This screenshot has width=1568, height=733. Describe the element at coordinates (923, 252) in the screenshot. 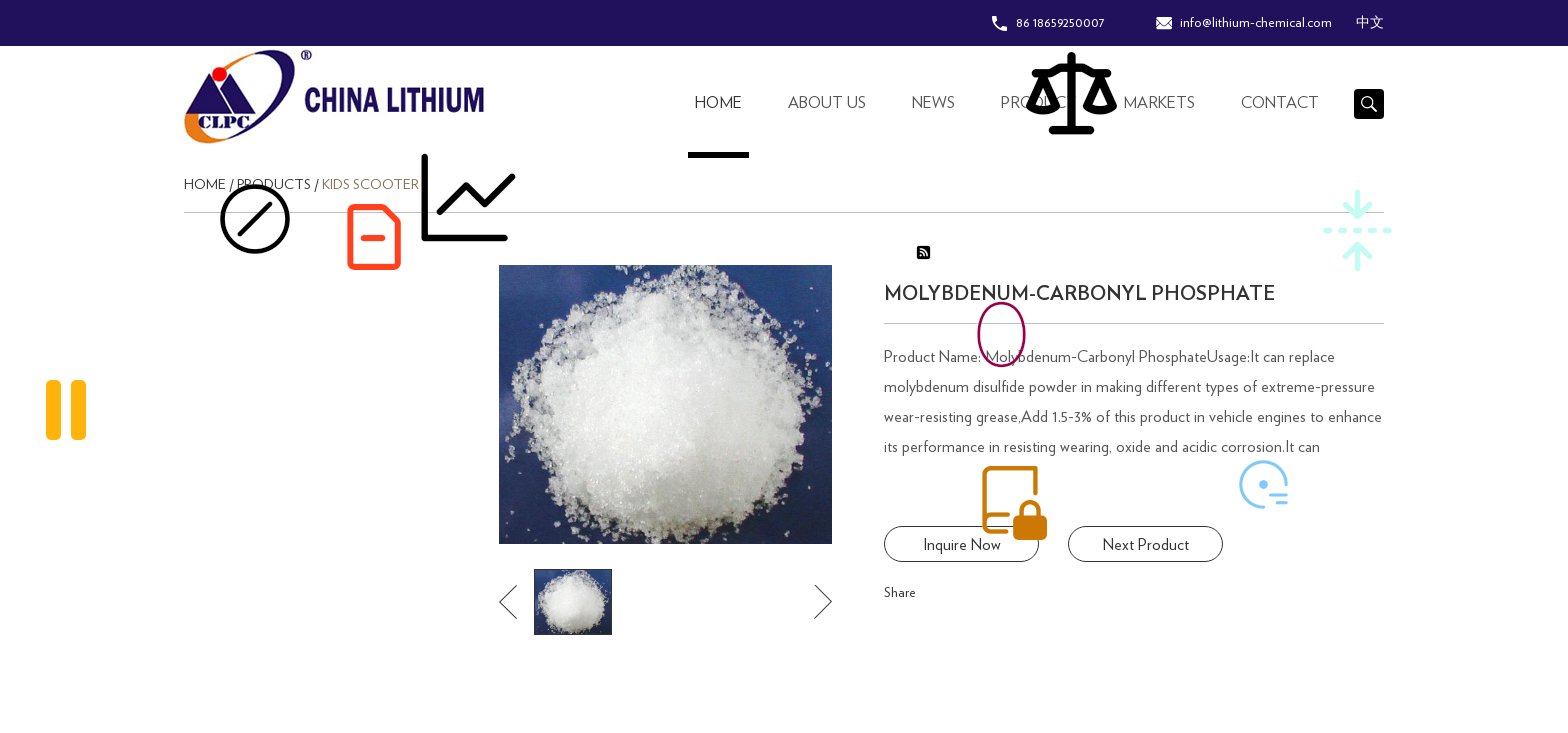

I see `subscribe to RSS feed` at that location.